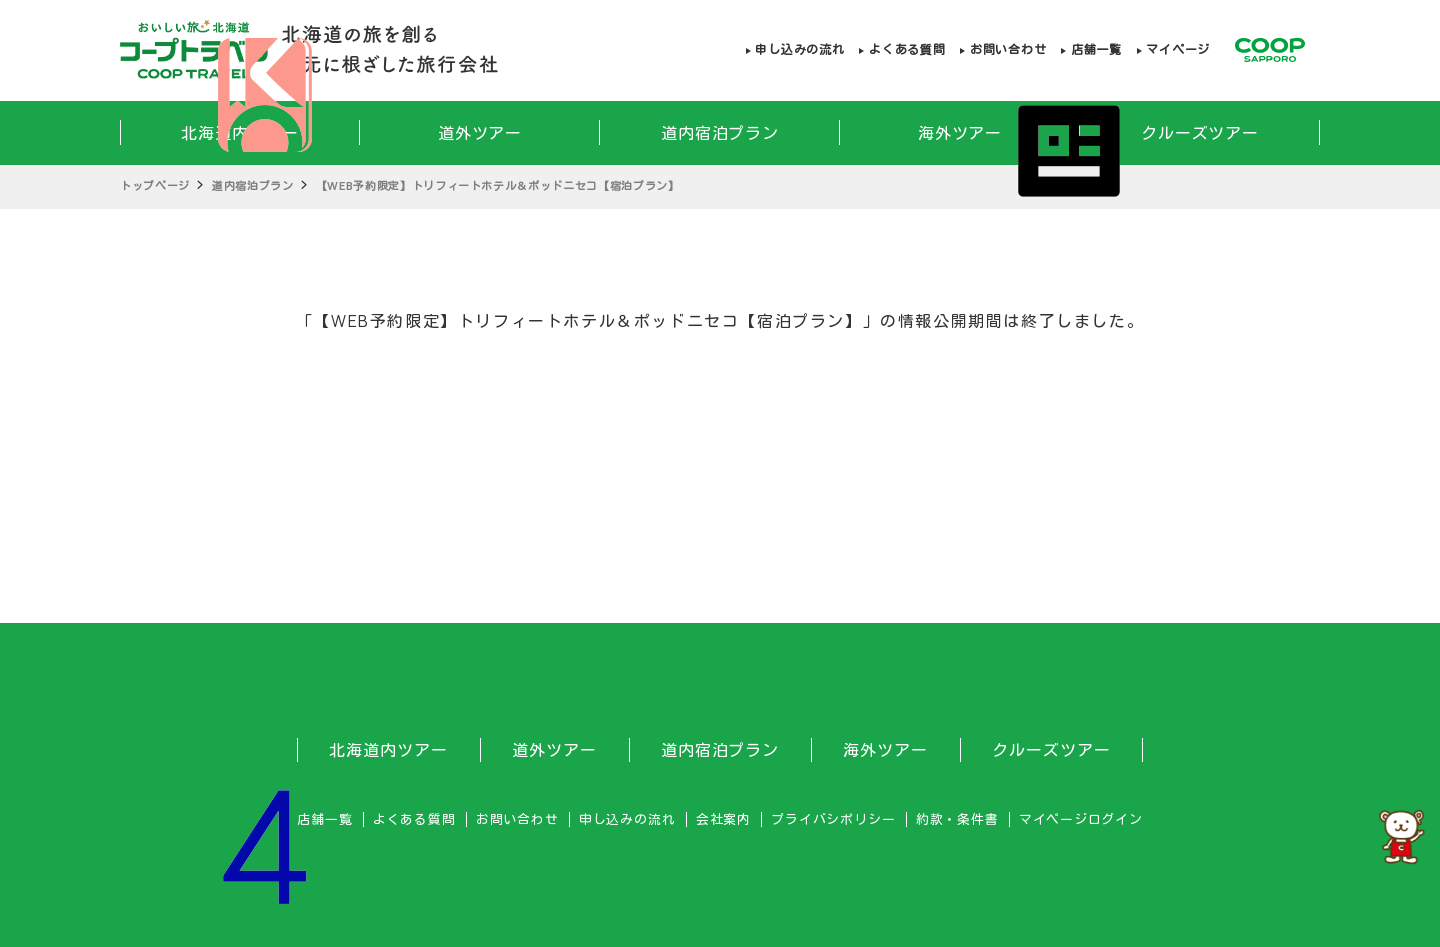 The image size is (1440, 947). I want to click on view your profile, so click(1069, 151).